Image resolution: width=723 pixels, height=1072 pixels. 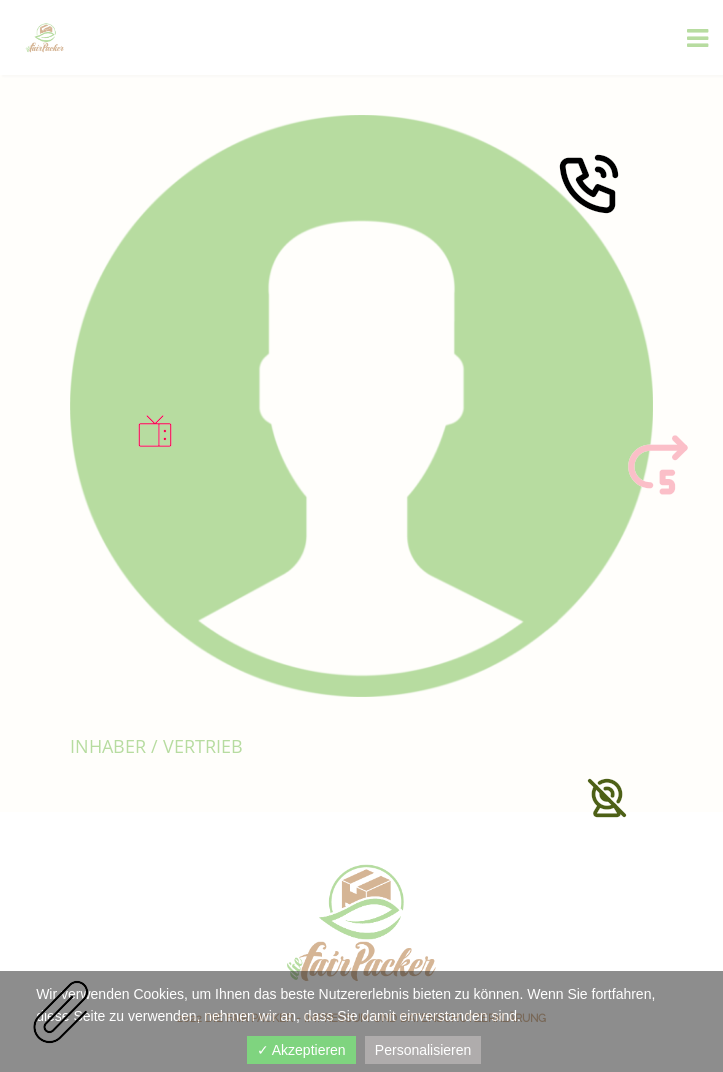 I want to click on attach a file to your message, so click(x=62, y=1012).